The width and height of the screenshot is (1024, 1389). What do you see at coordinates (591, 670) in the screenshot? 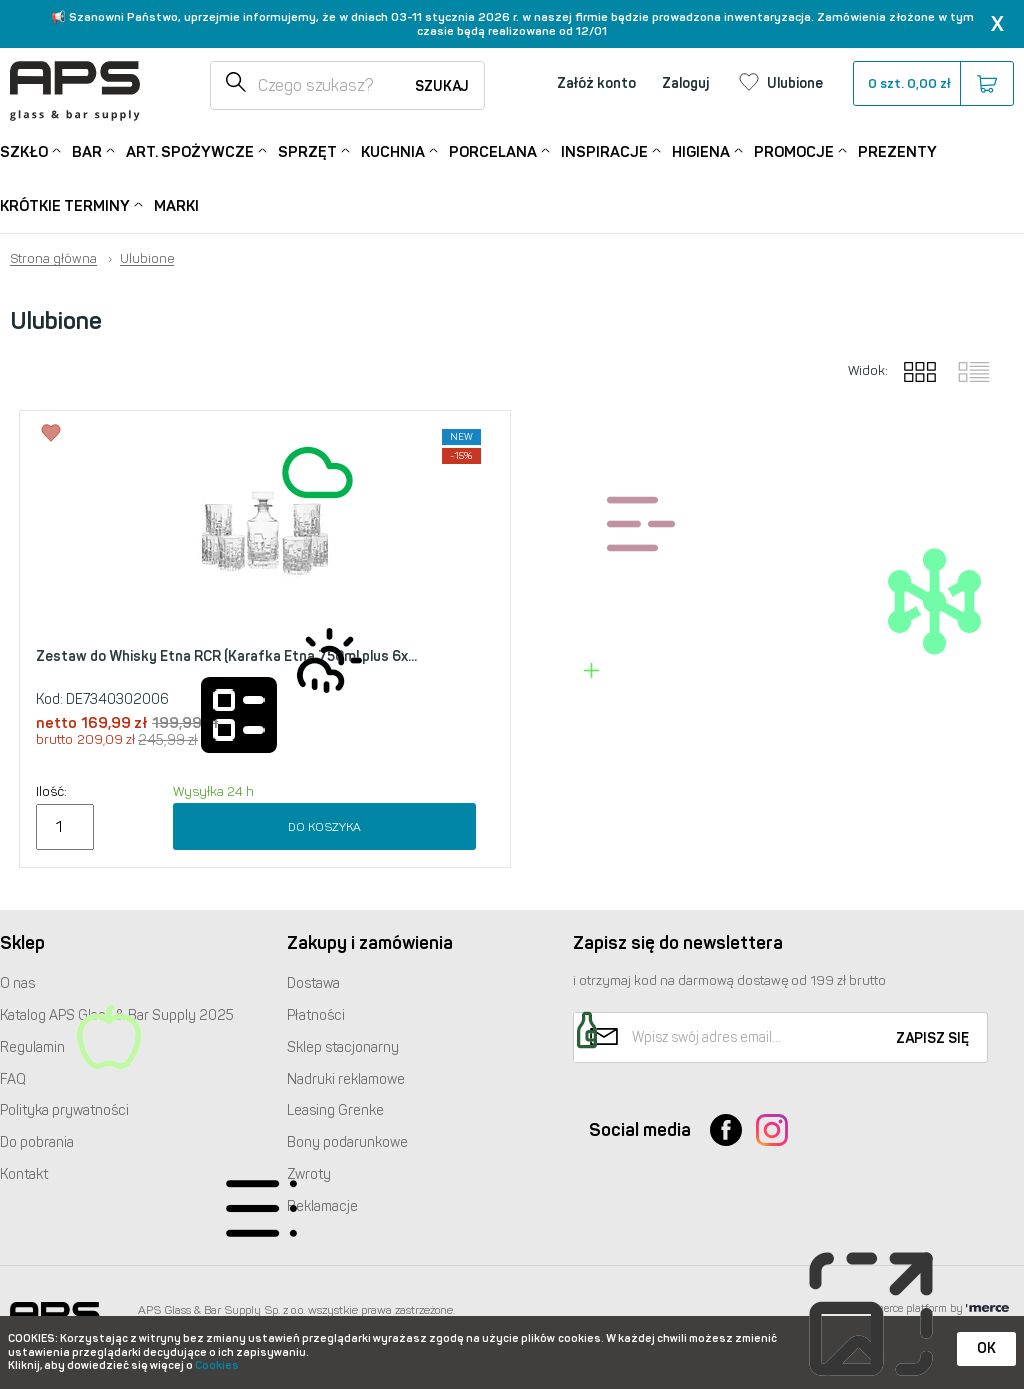
I see `add a new item` at bounding box center [591, 670].